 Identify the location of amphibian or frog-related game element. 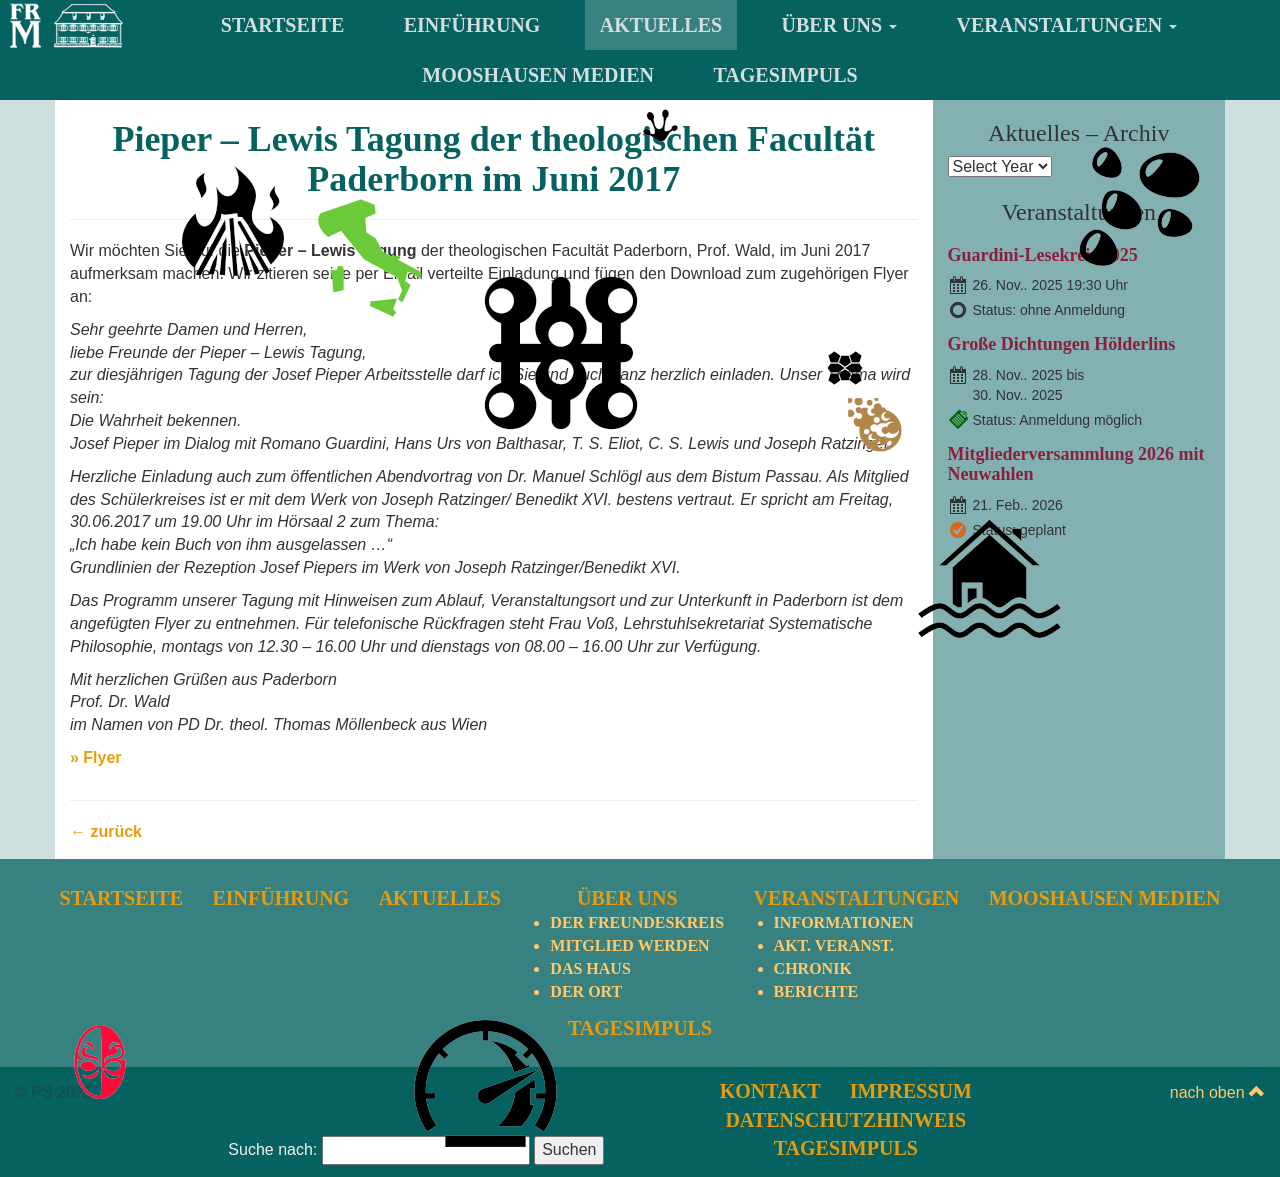
(660, 125).